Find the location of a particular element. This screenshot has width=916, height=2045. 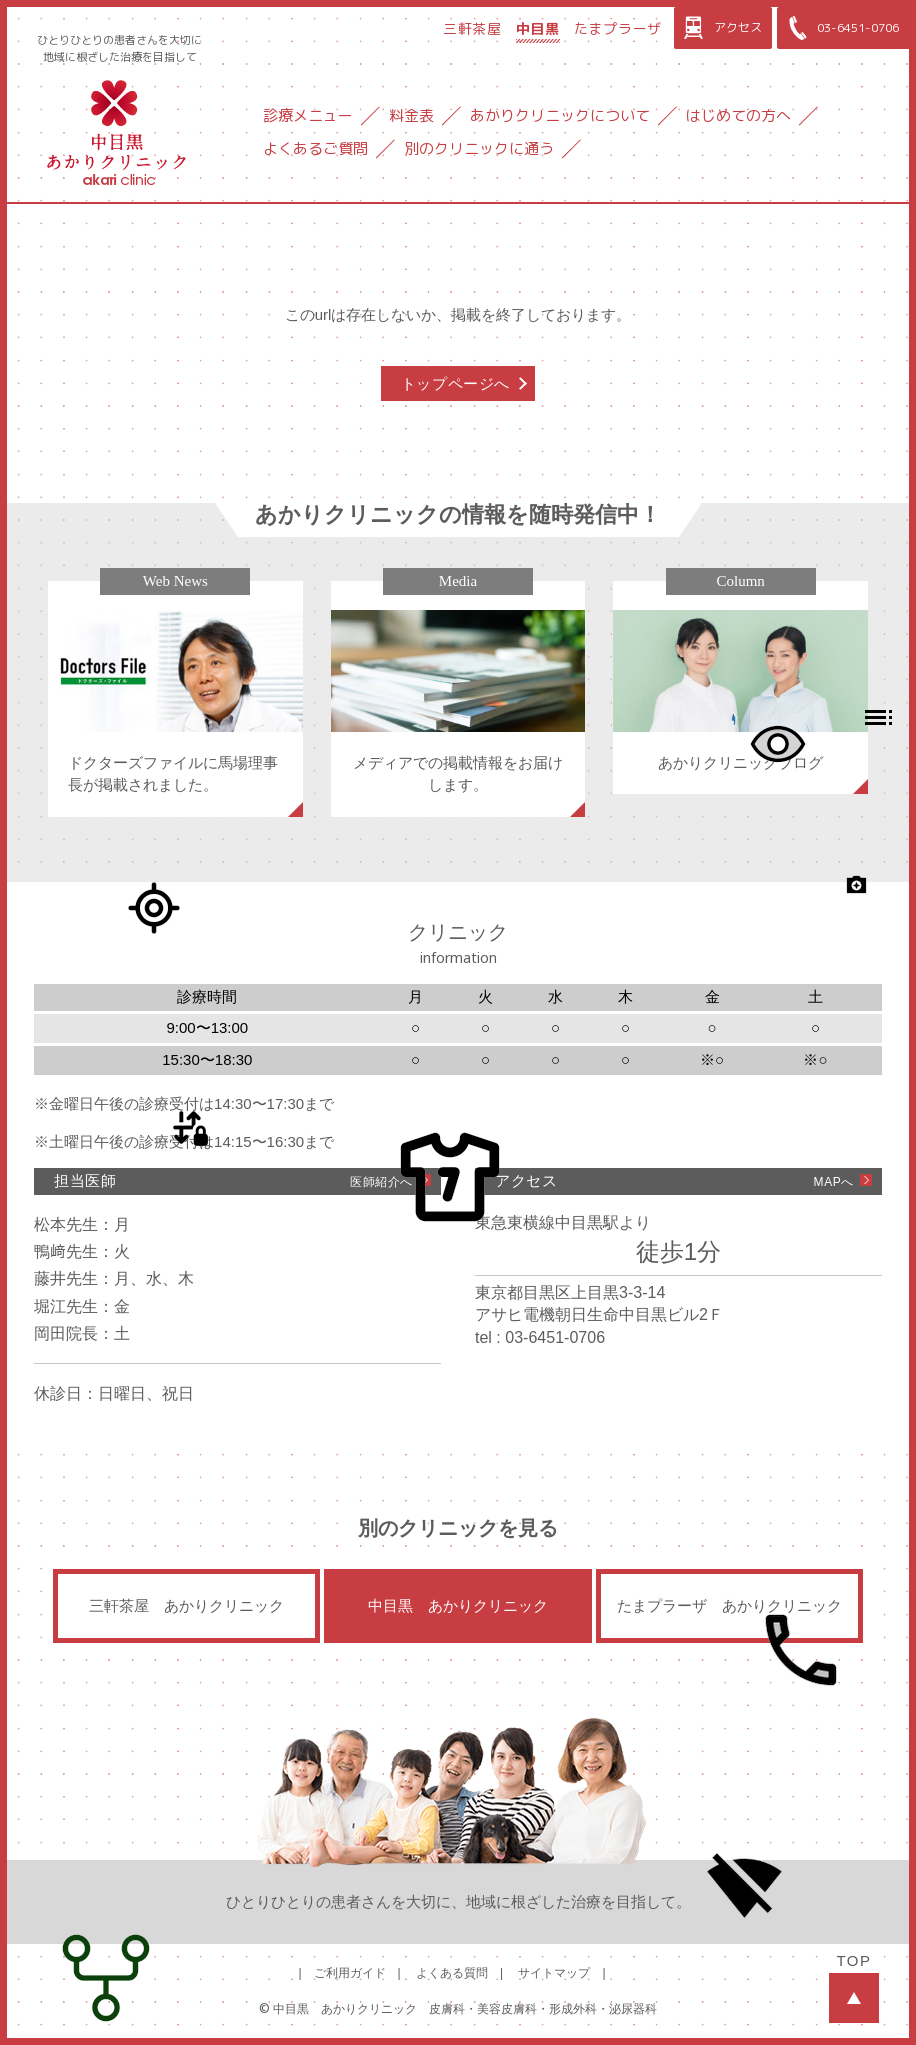

enhance or improve photo quality is located at coordinates (856, 884).